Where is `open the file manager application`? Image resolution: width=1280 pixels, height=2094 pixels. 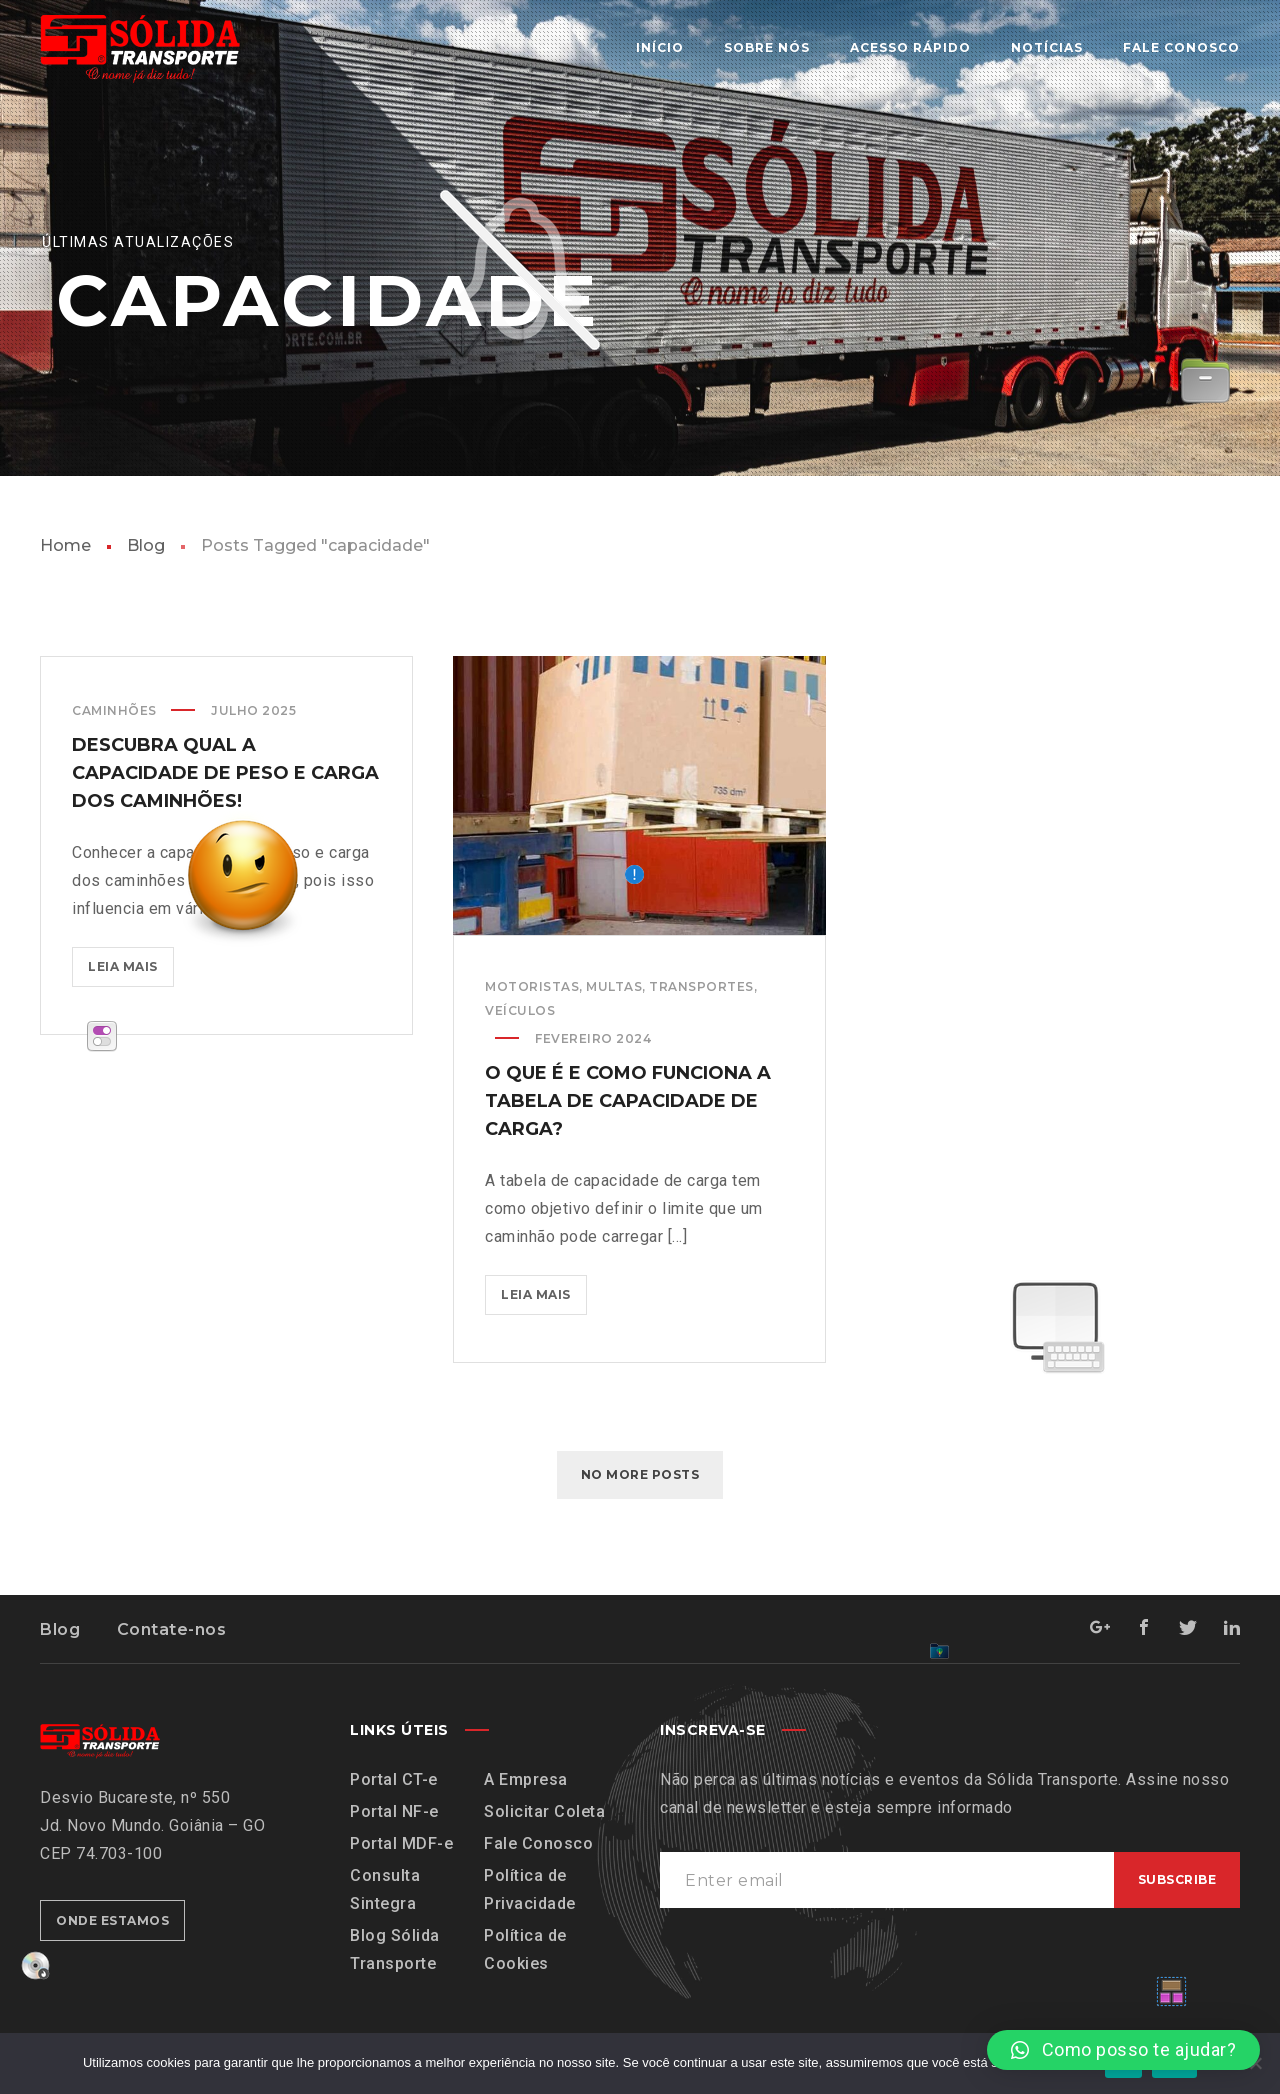 open the file manager application is located at coordinates (1205, 380).